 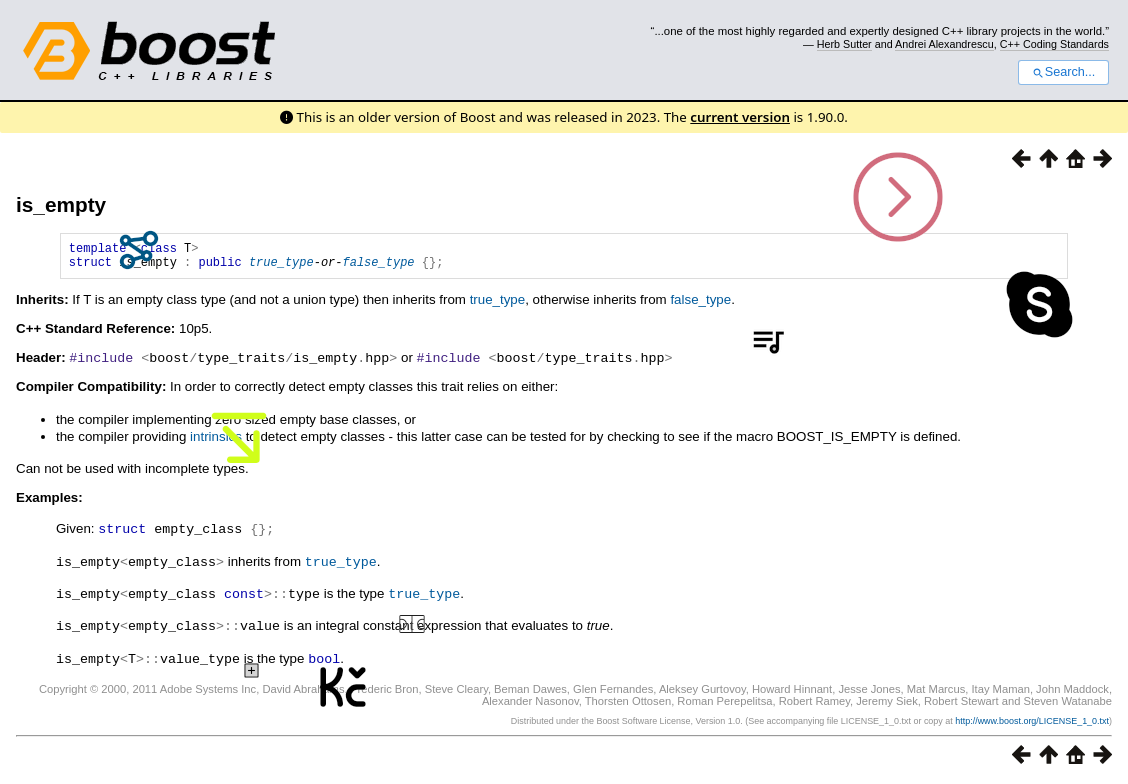 What do you see at coordinates (768, 341) in the screenshot?
I see `view music queue or playlist` at bounding box center [768, 341].